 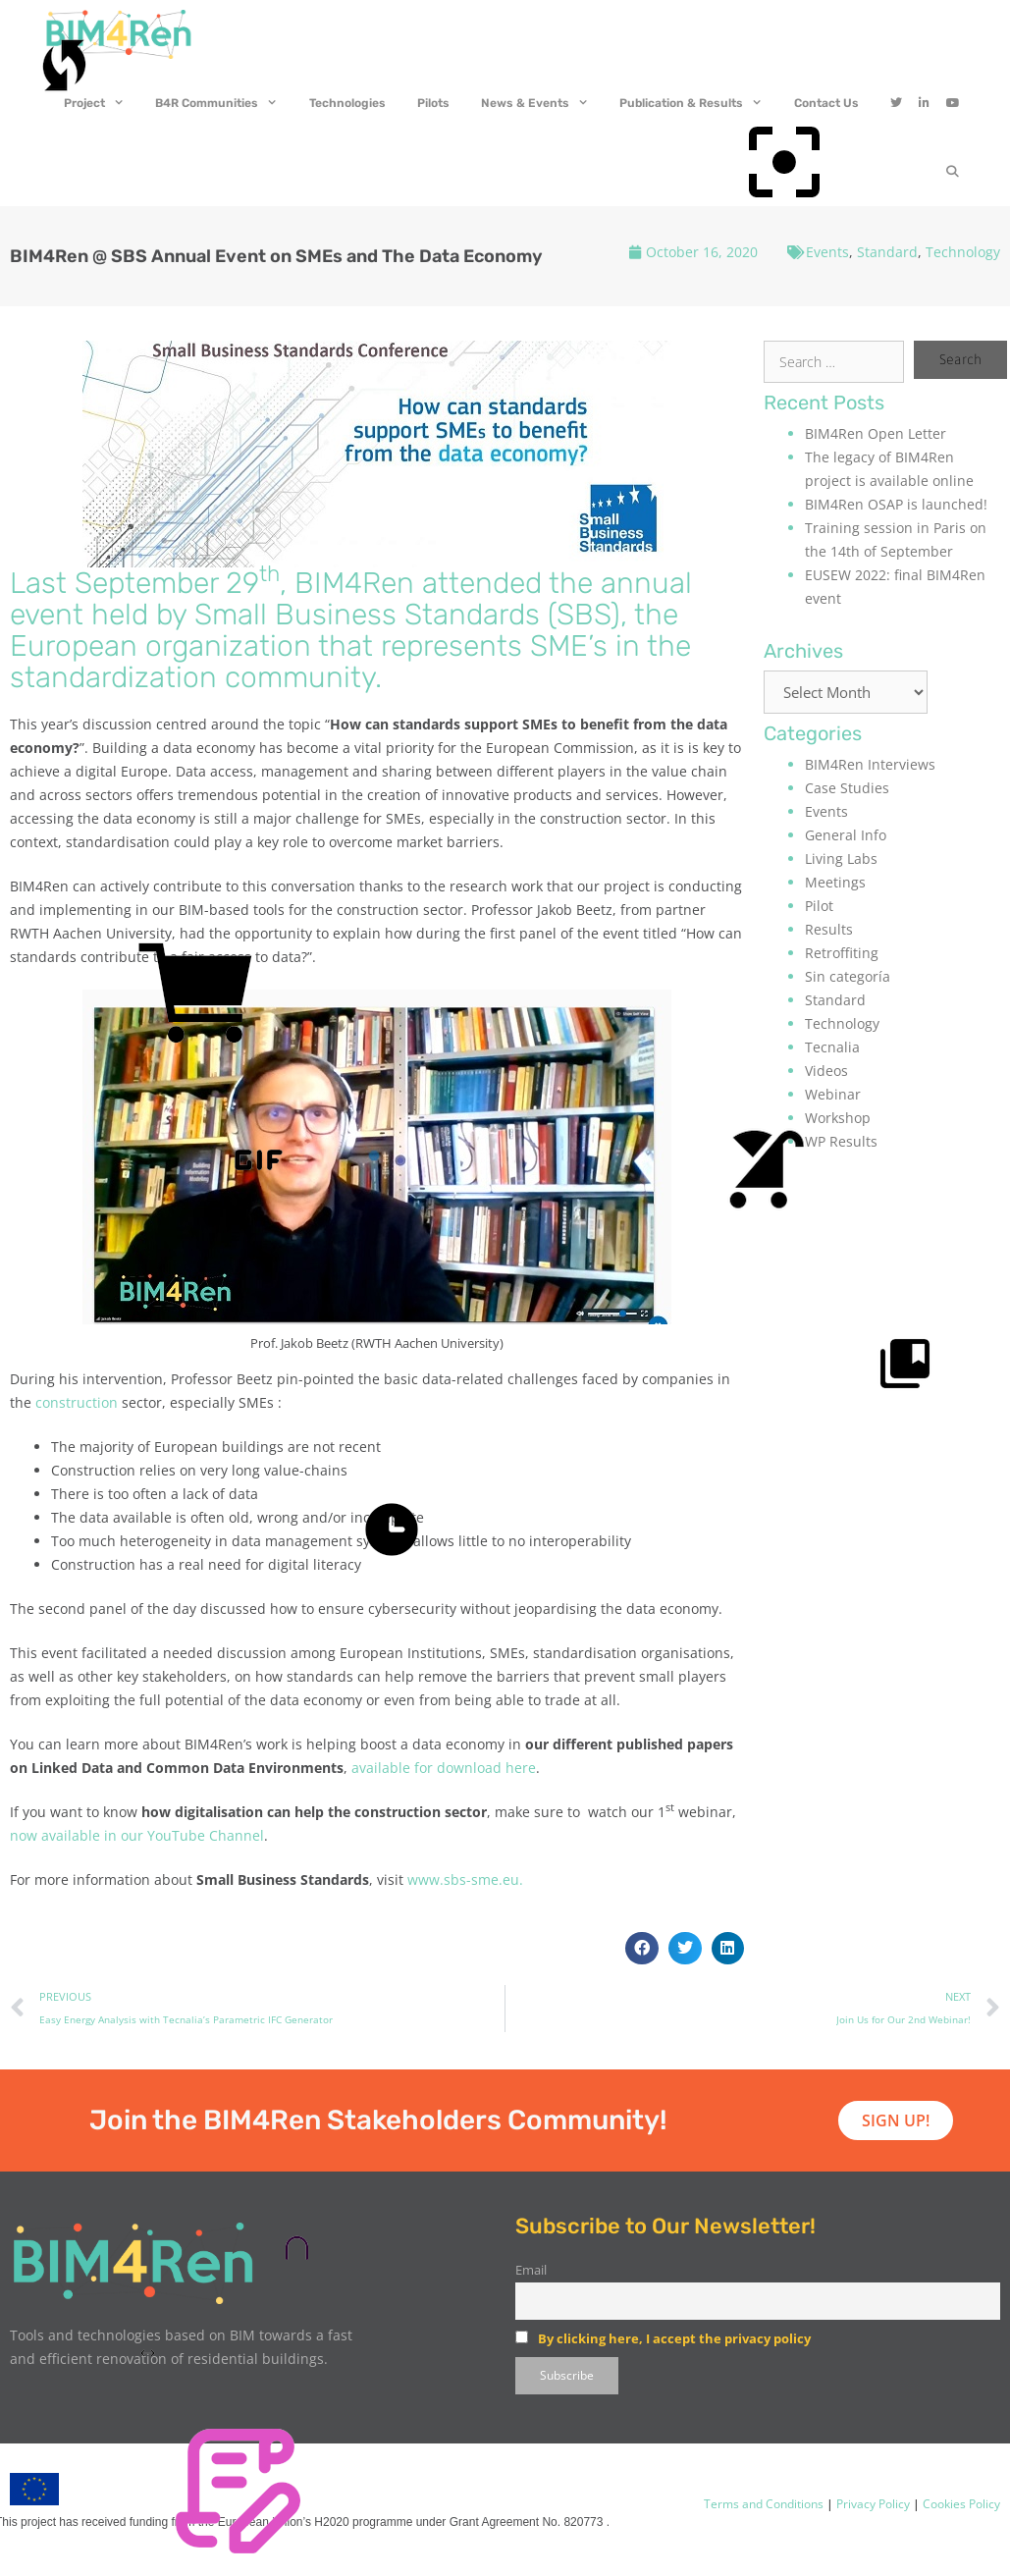 What do you see at coordinates (147, 2352) in the screenshot?
I see `resize element horizontally` at bounding box center [147, 2352].